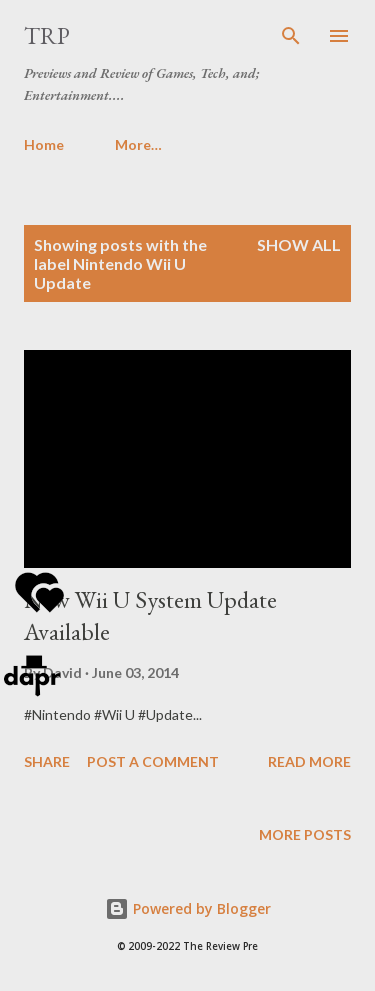  What do you see at coordinates (32, 676) in the screenshot?
I see `dapr distributed application runtime logo` at bounding box center [32, 676].